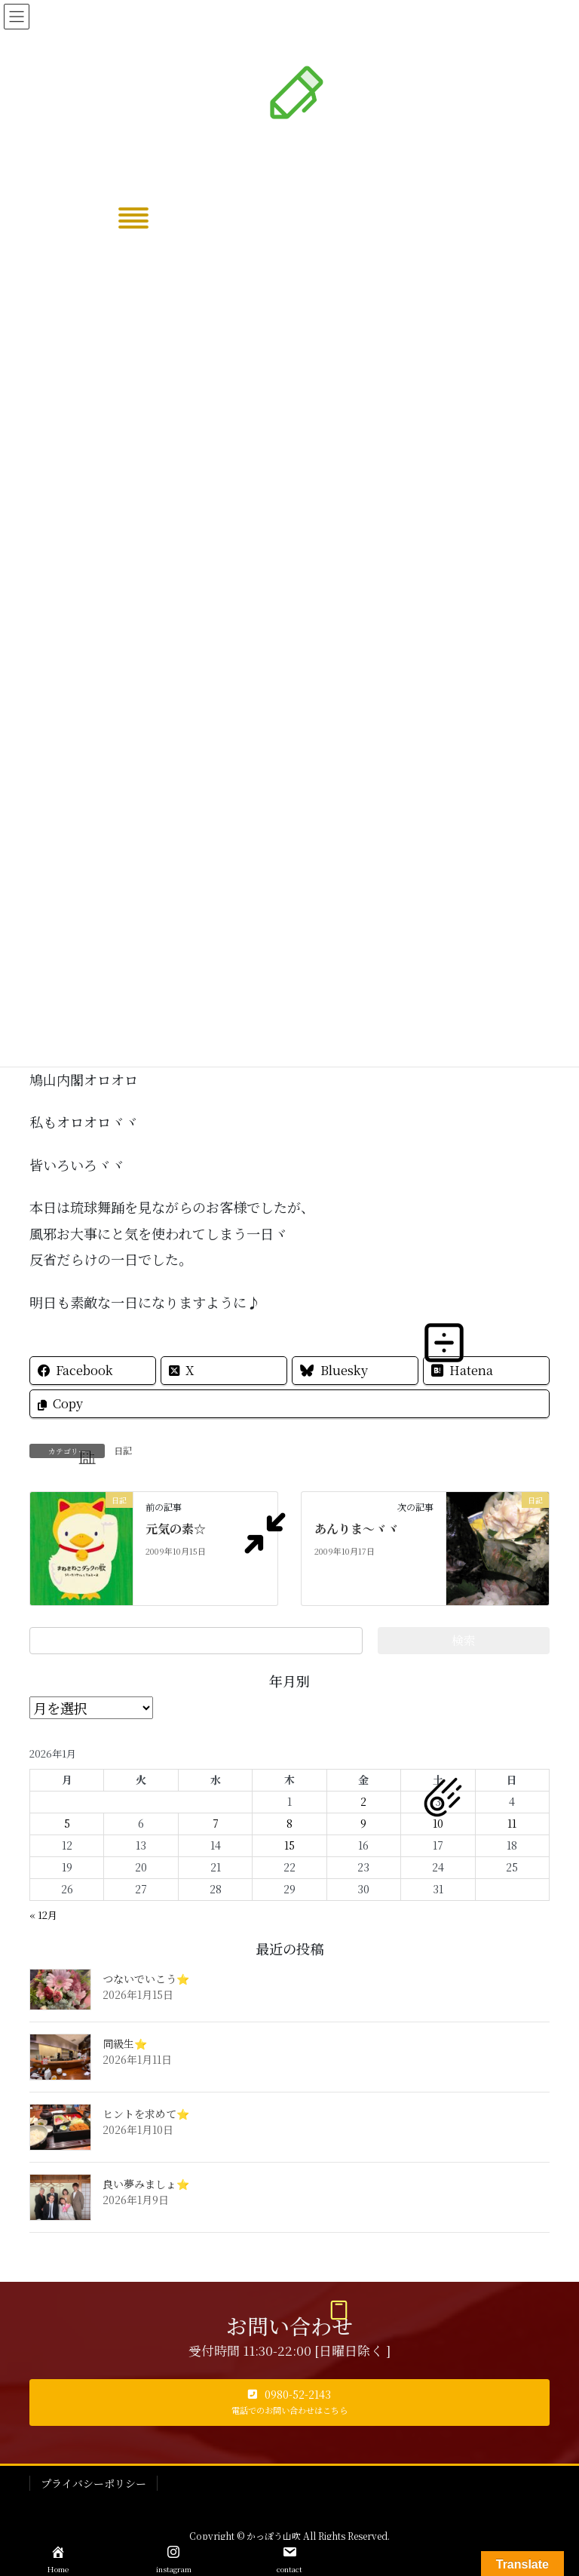  I want to click on minimize or collapse window, so click(265, 1533).